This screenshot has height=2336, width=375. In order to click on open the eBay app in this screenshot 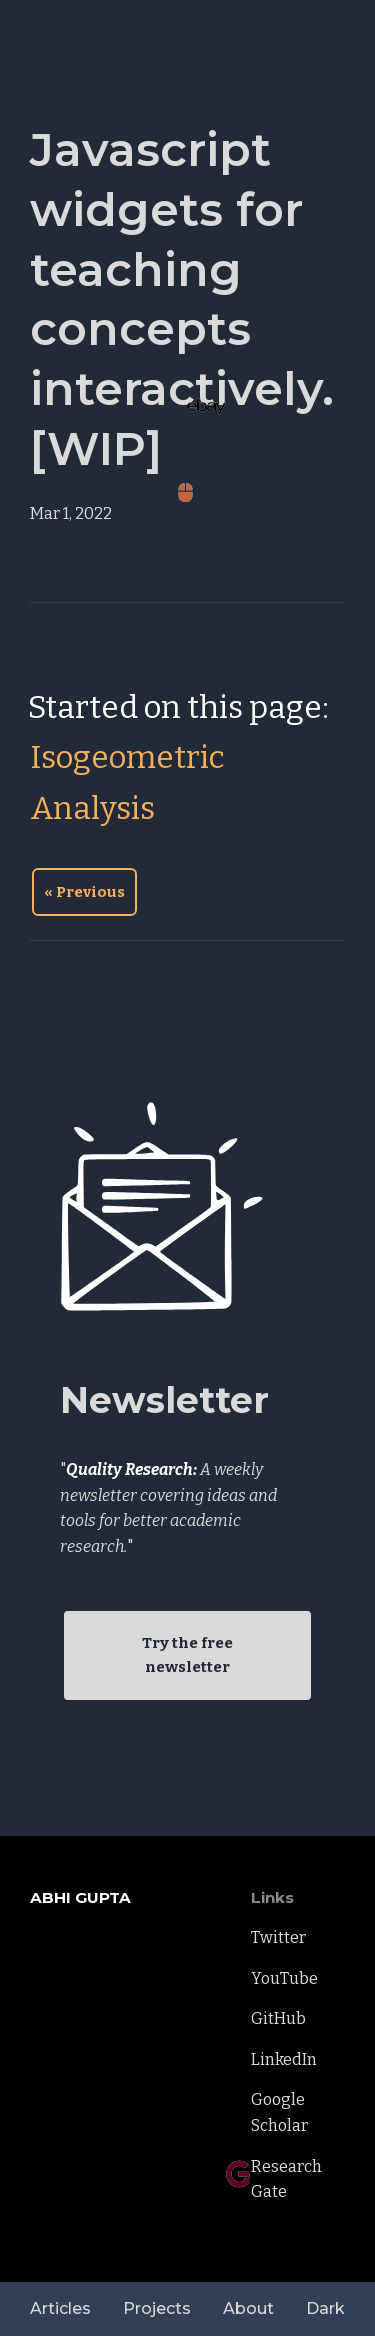, I will do `click(206, 406)`.